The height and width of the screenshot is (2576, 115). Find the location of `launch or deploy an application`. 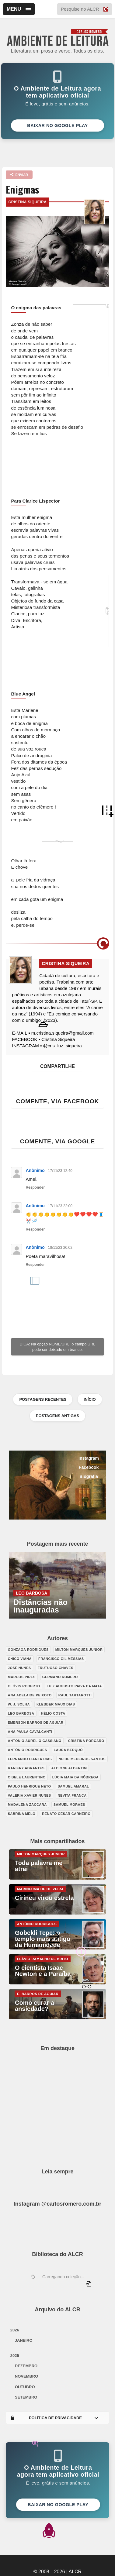

launch or deploy an application is located at coordinates (49, 2531).